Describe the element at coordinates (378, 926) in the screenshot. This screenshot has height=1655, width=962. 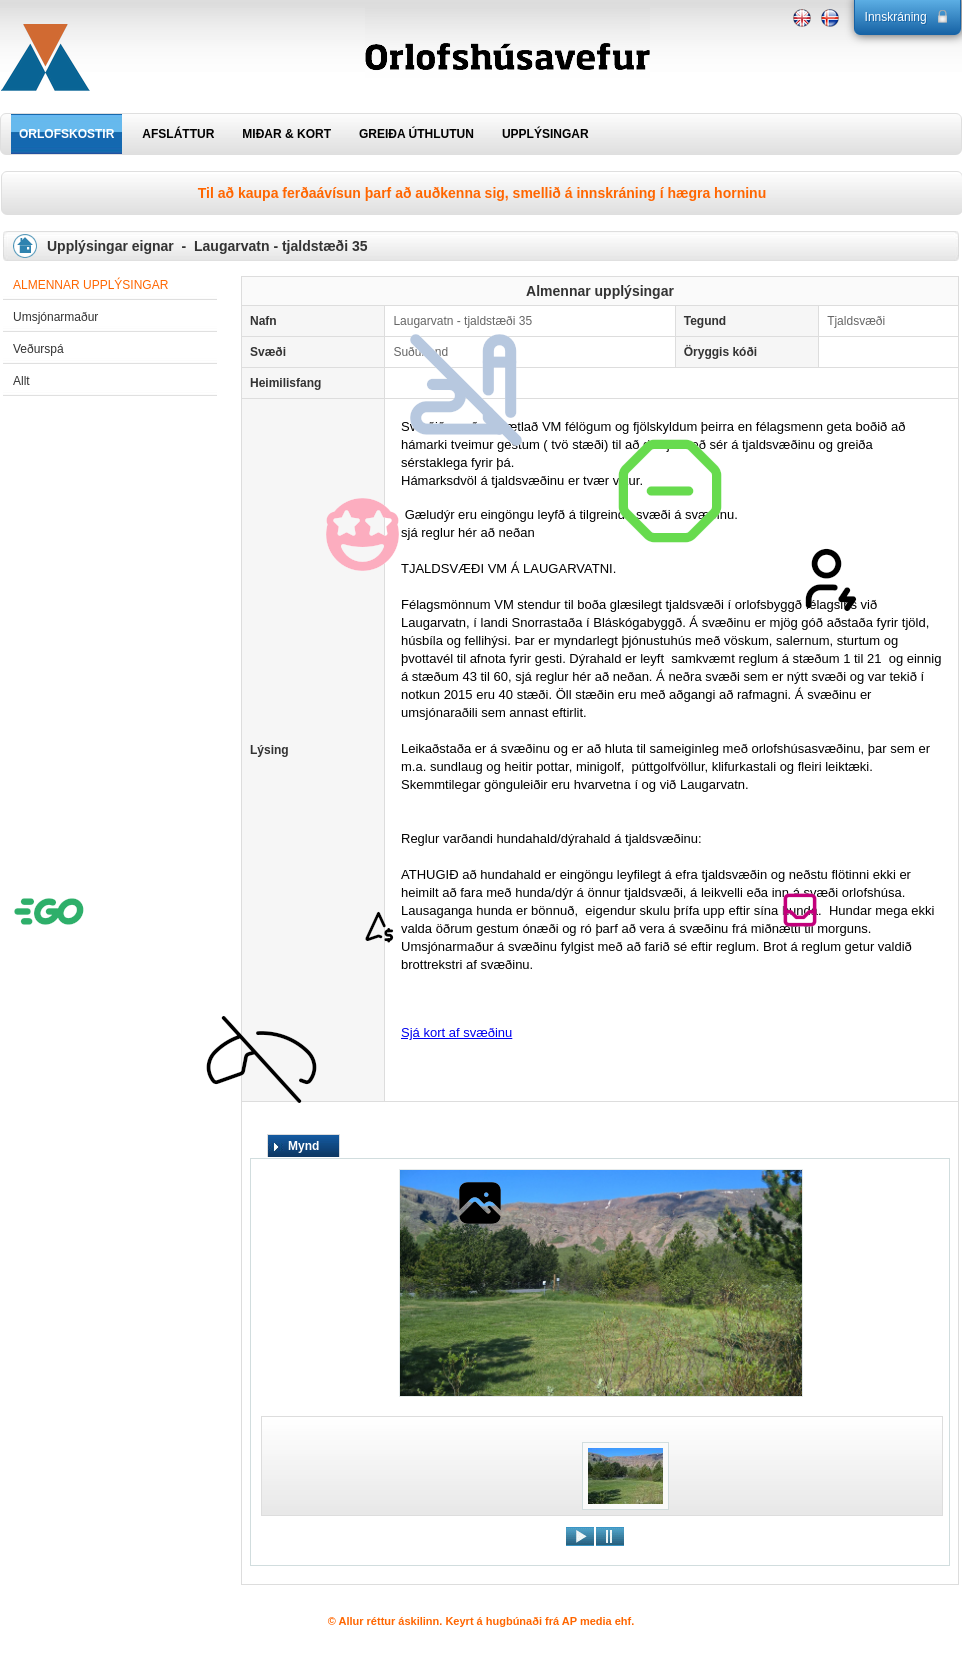
I see `navigate to nearby financial services` at that location.